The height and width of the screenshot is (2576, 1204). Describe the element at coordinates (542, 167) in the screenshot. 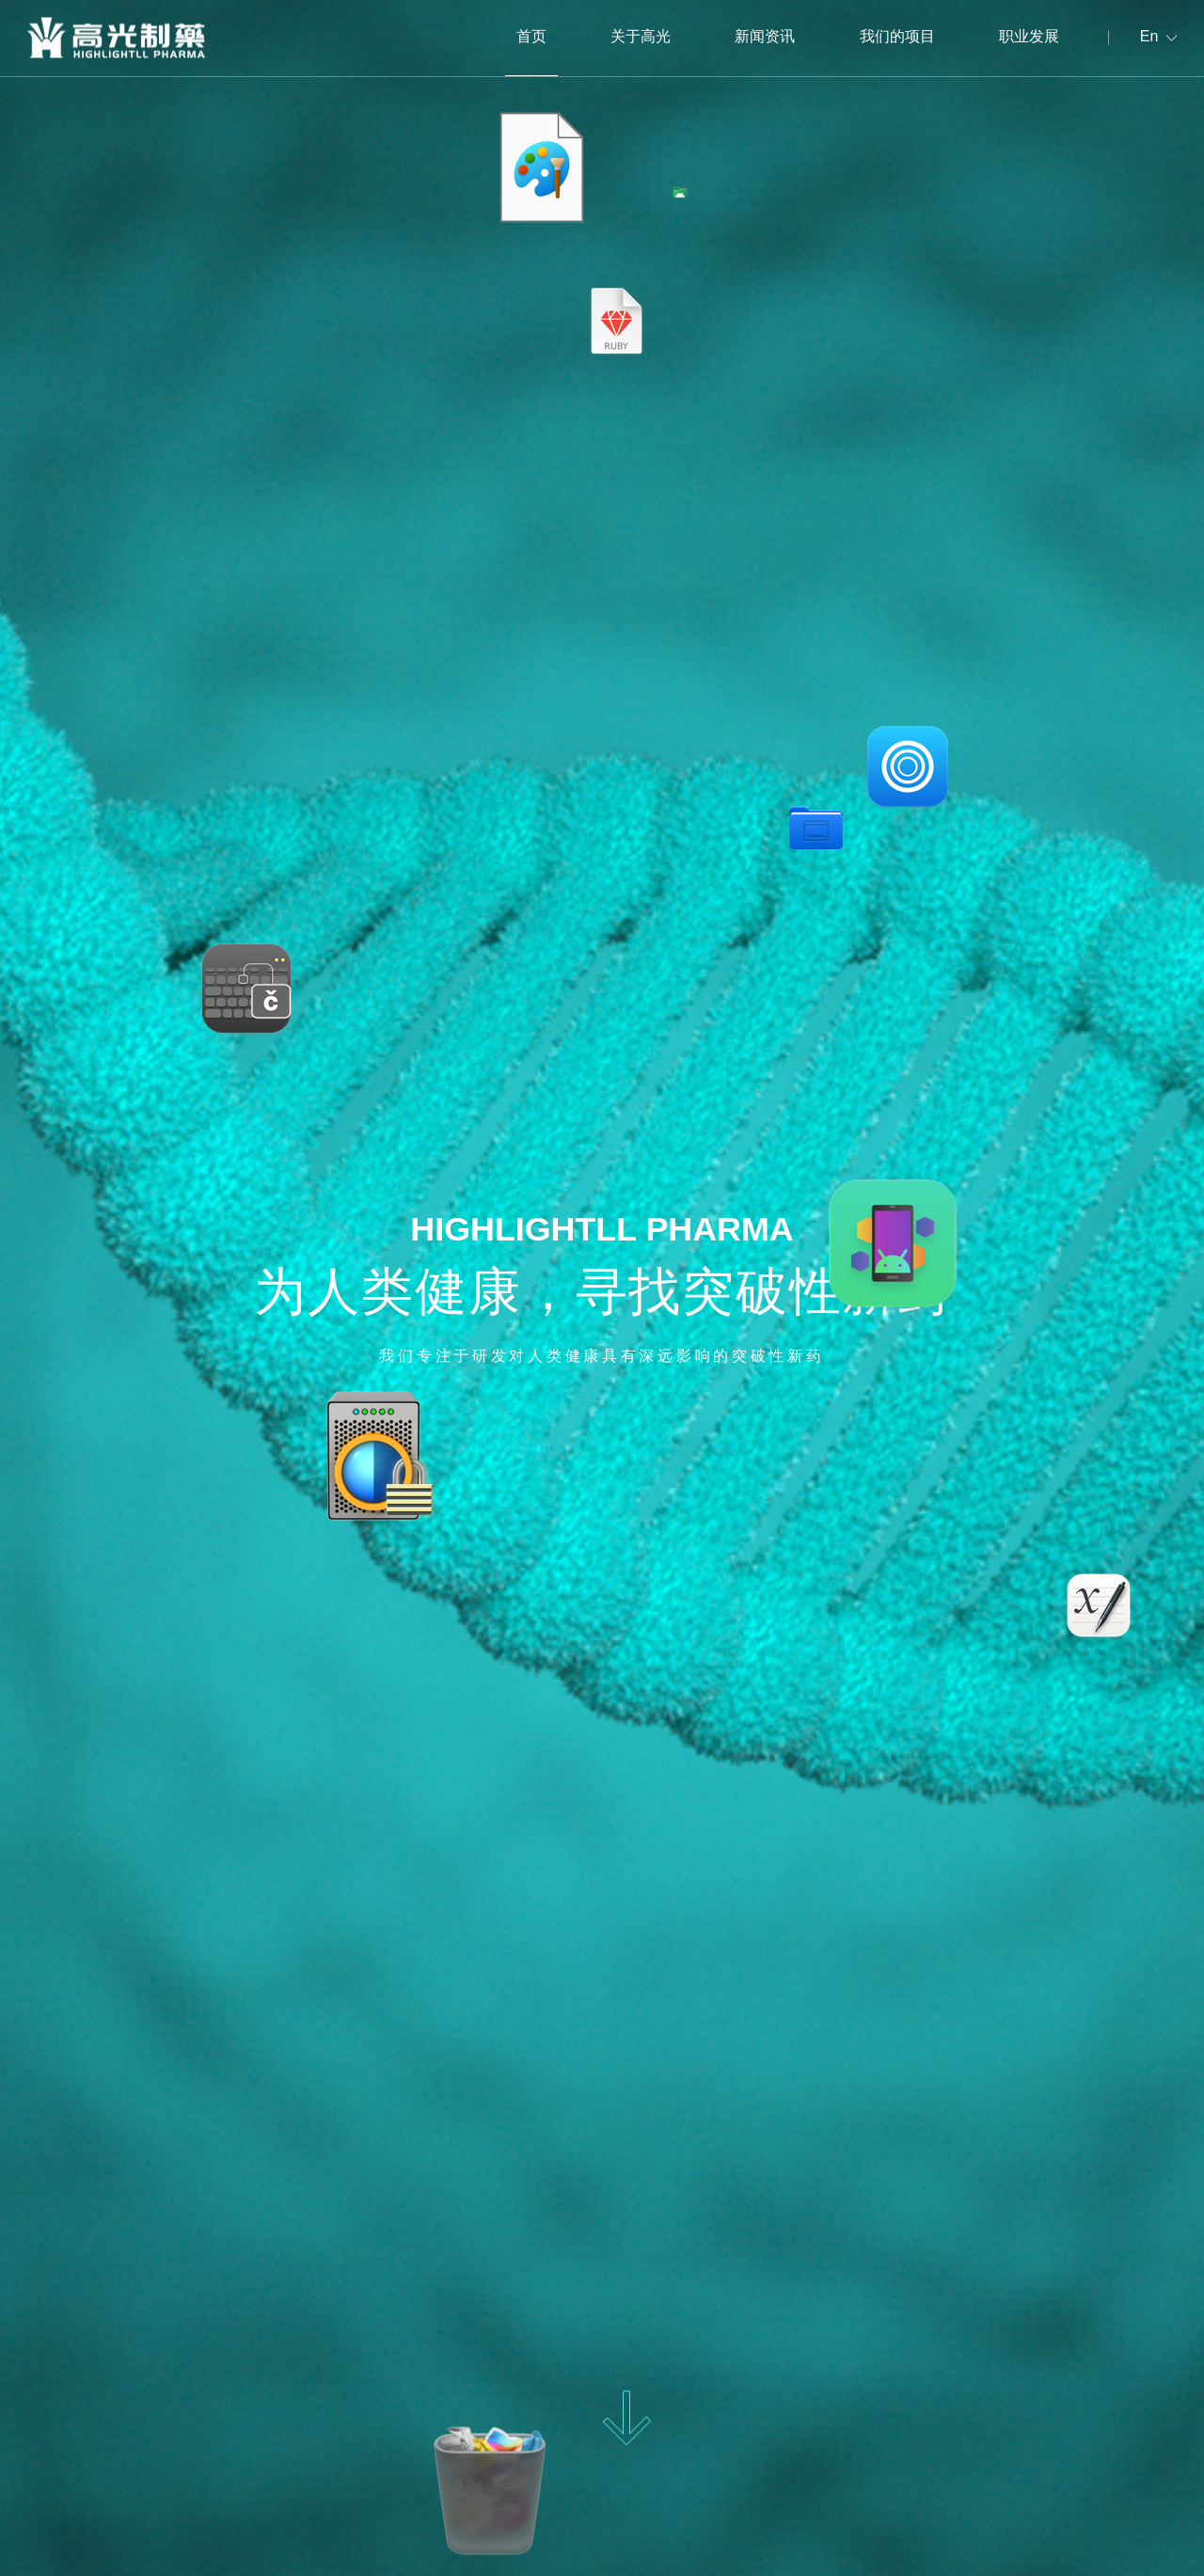

I see `open file in paint application` at that location.